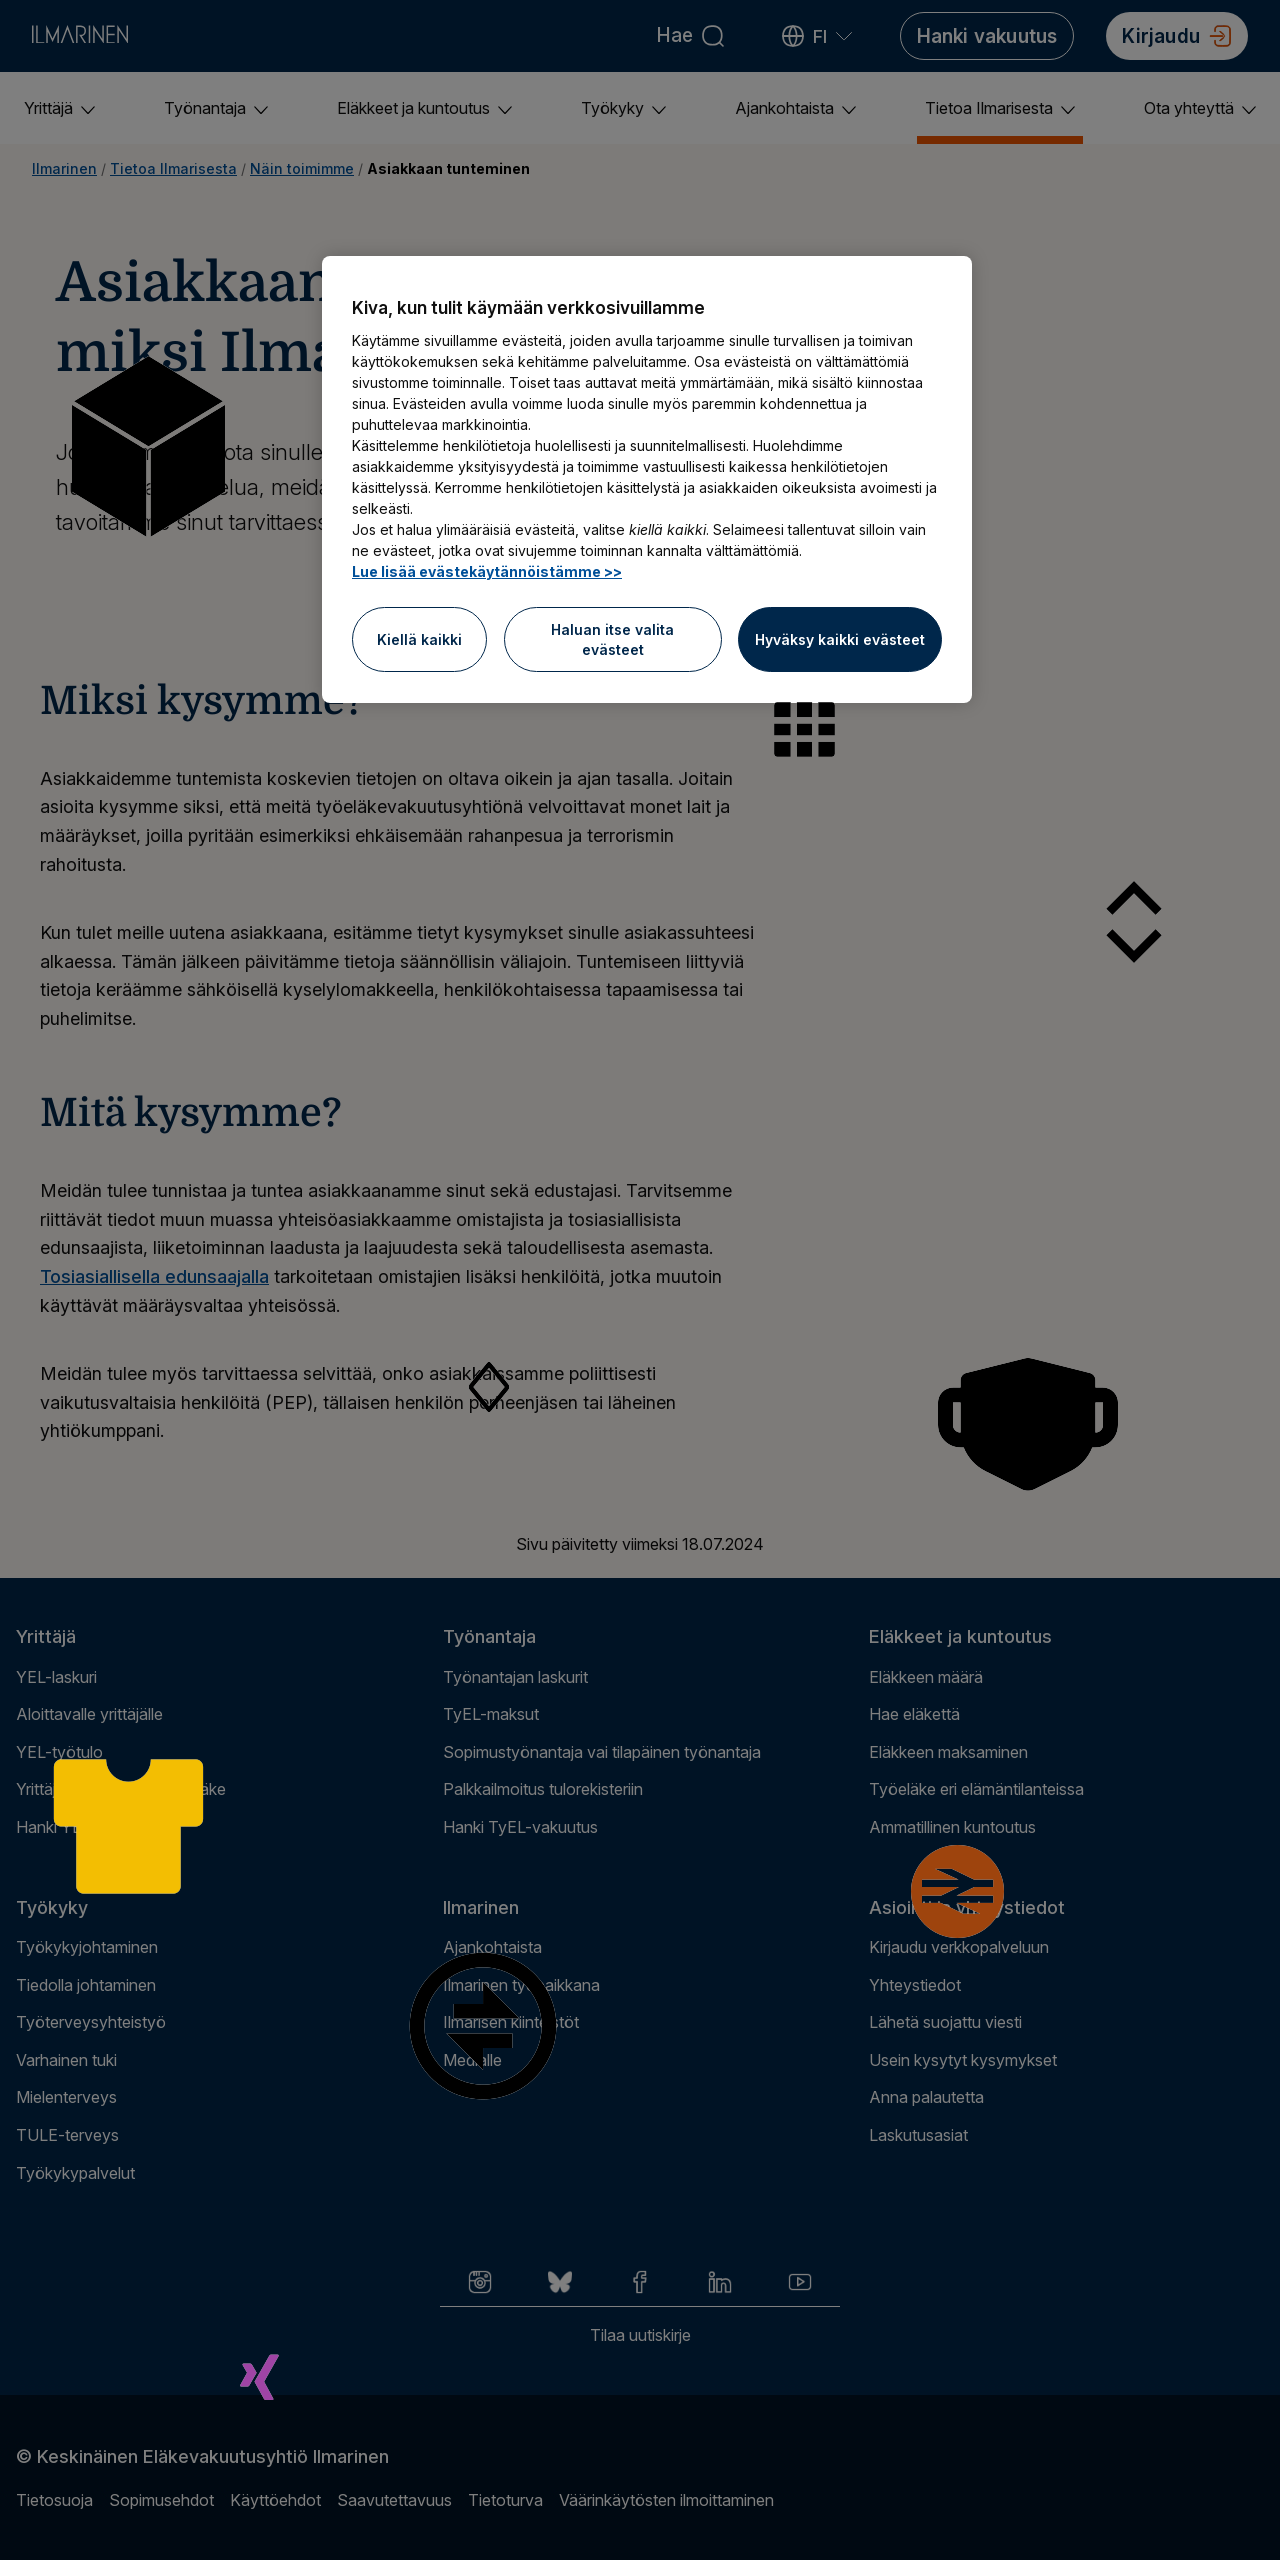 This screenshot has width=1280, height=2560. What do you see at coordinates (483, 2026) in the screenshot?
I see `exchange or convert currency` at bounding box center [483, 2026].